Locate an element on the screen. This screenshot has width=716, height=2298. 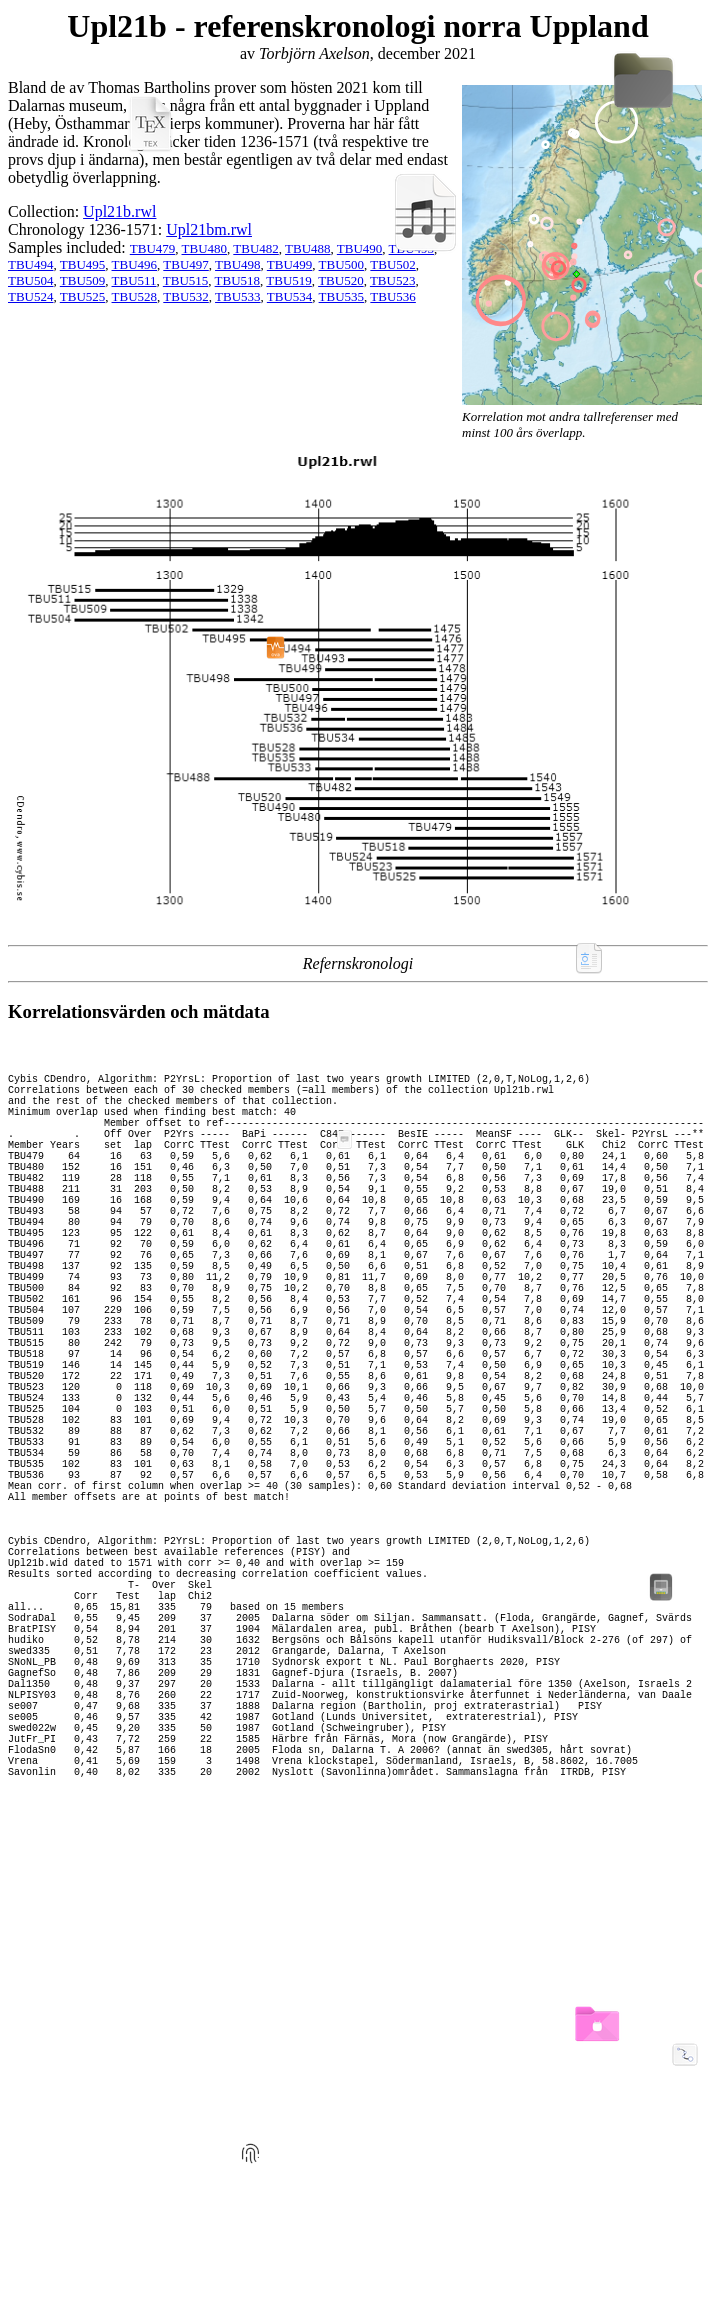
open a LaTeX document file is located at coordinates (150, 124).